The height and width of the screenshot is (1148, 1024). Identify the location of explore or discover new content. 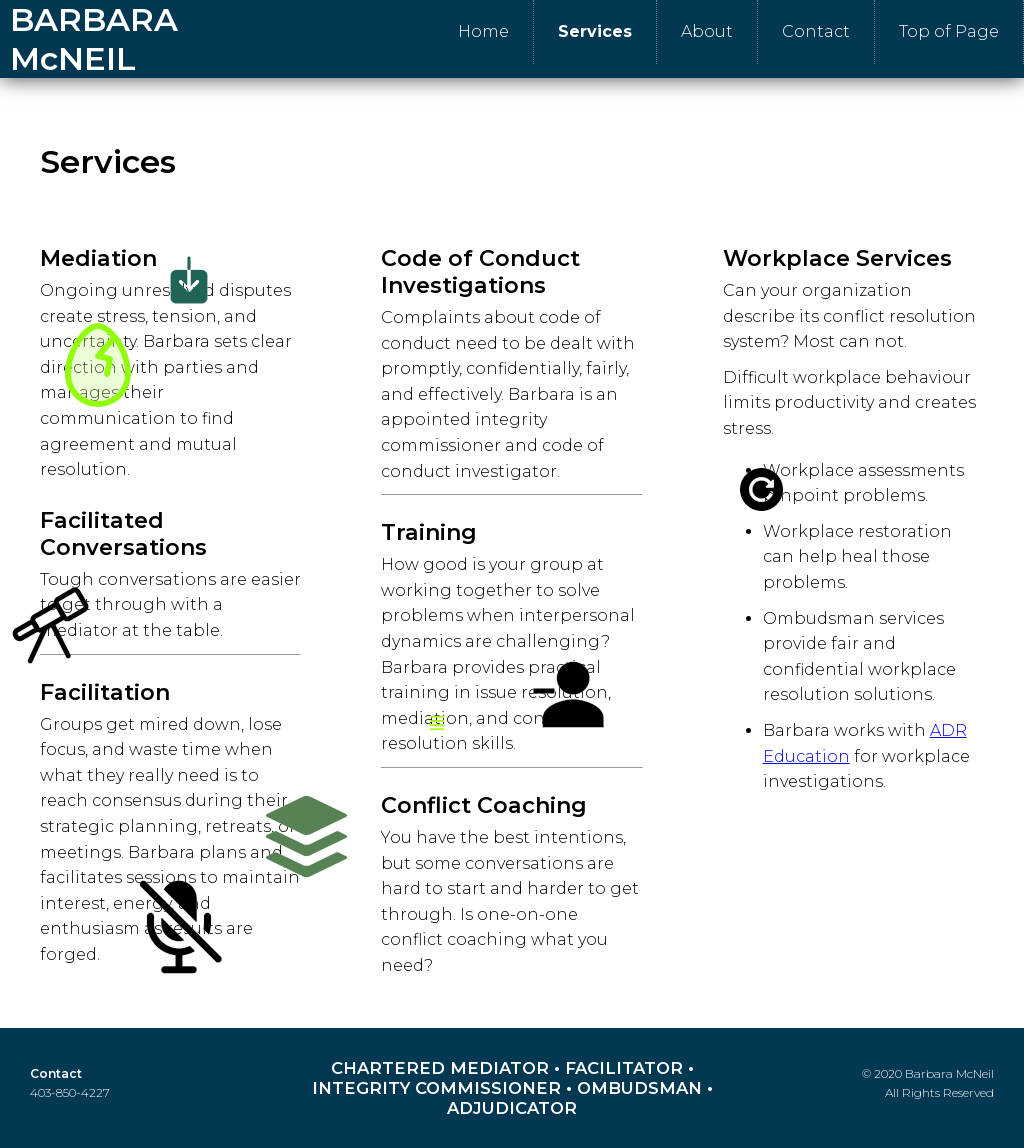
(50, 625).